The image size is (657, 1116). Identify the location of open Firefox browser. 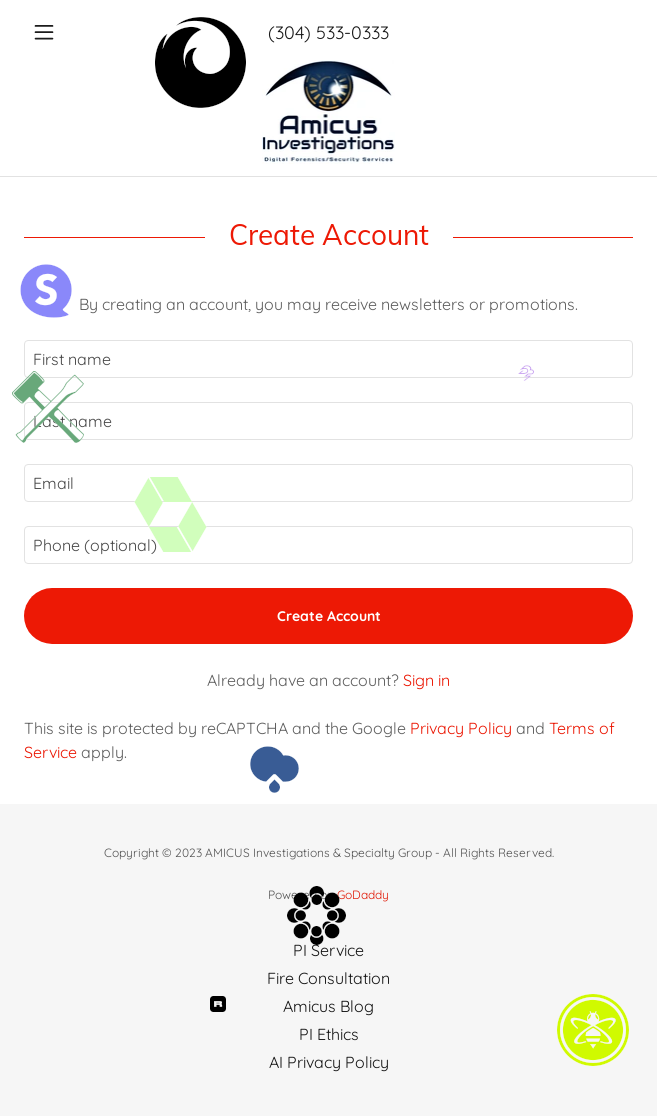
(200, 62).